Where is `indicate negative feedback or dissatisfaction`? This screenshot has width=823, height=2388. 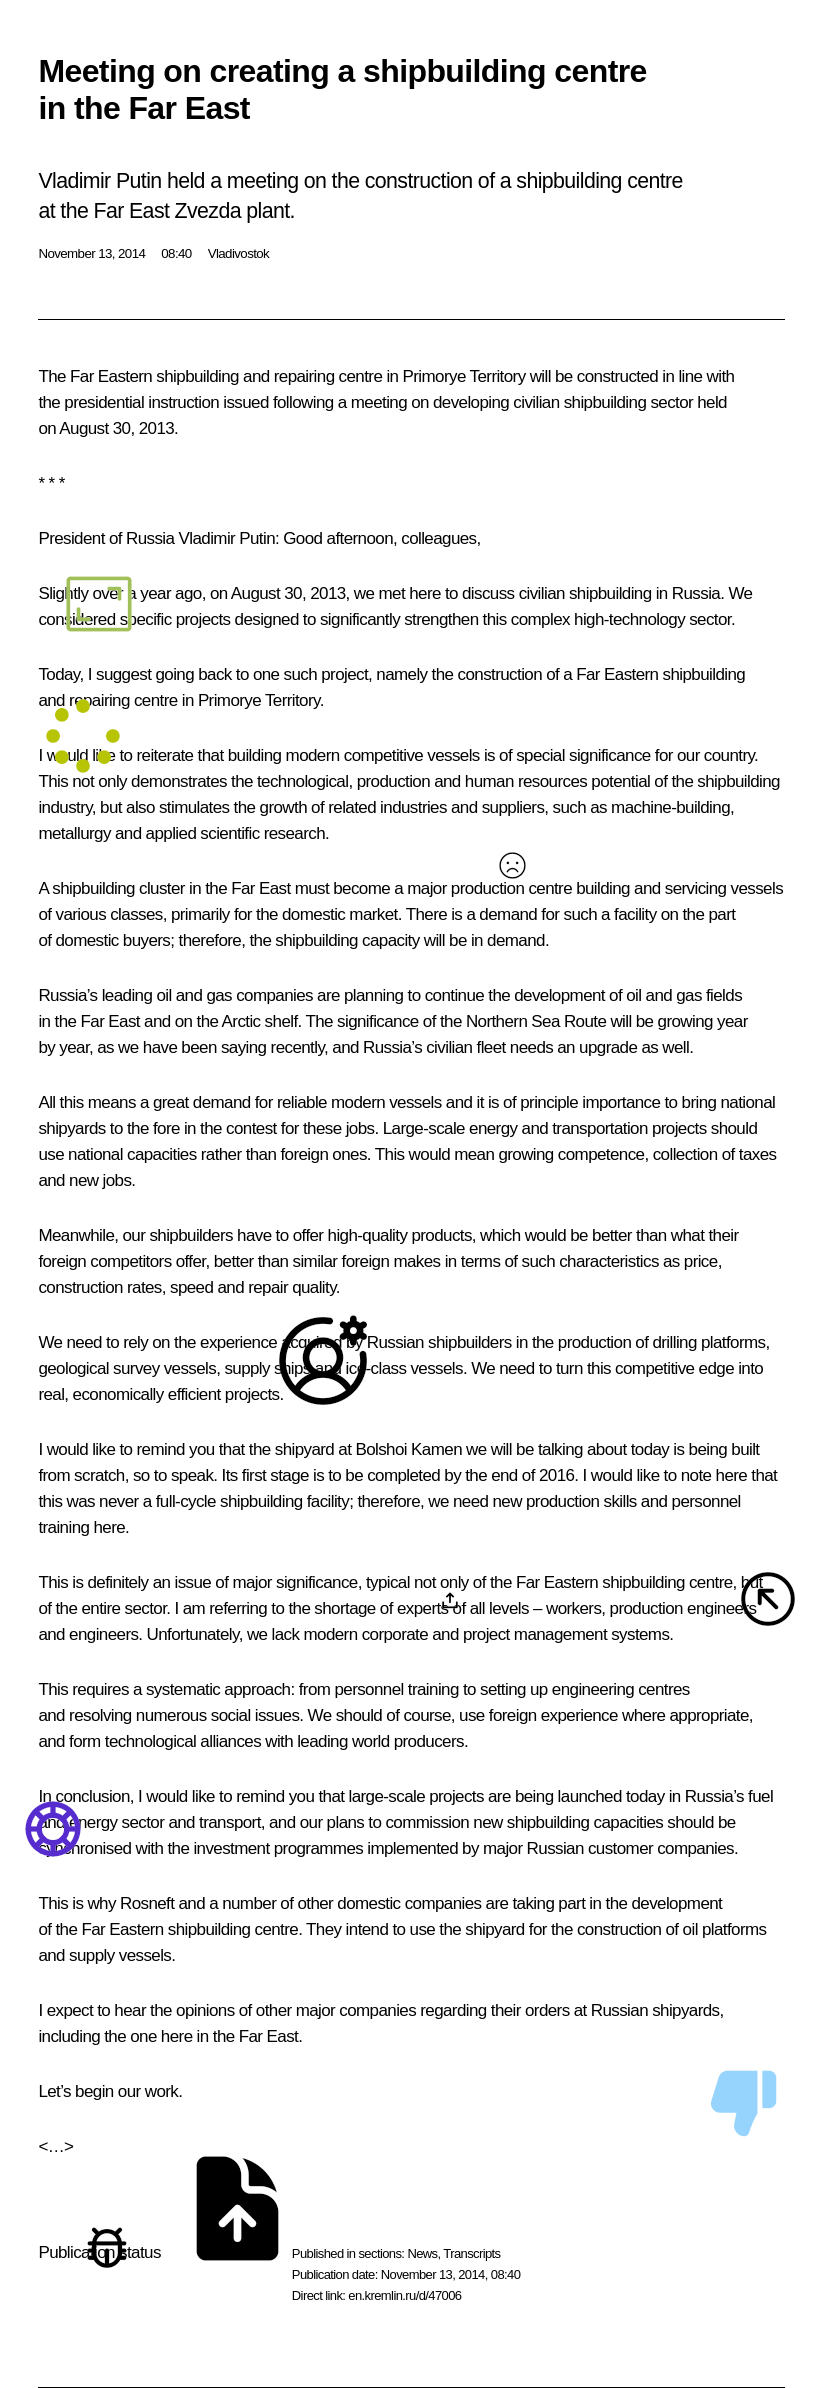 indicate negative feedback or dissatisfaction is located at coordinates (512, 865).